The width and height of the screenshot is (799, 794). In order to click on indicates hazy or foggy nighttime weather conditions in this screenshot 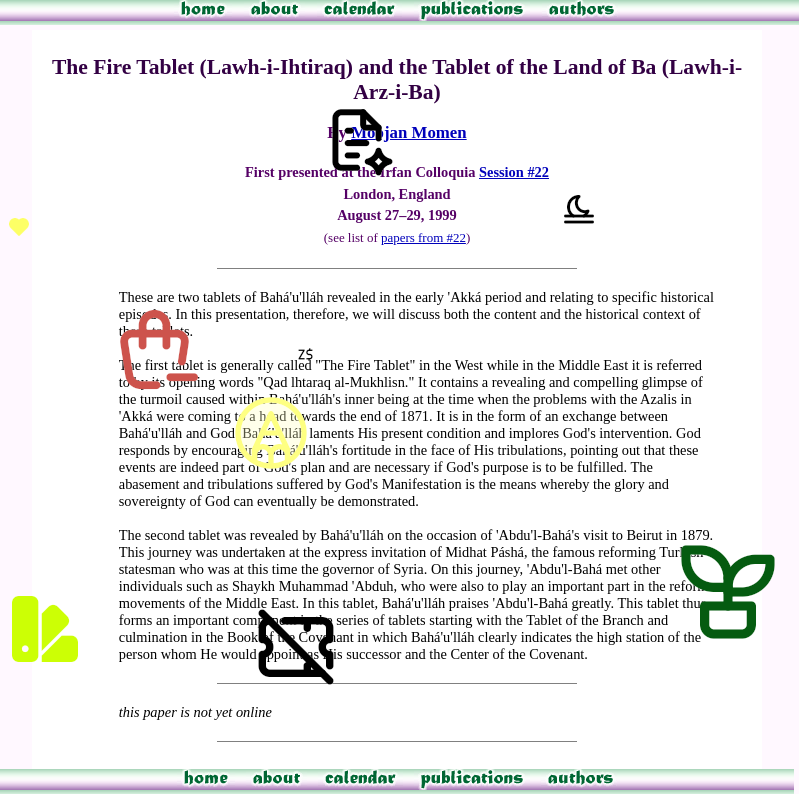, I will do `click(579, 210)`.